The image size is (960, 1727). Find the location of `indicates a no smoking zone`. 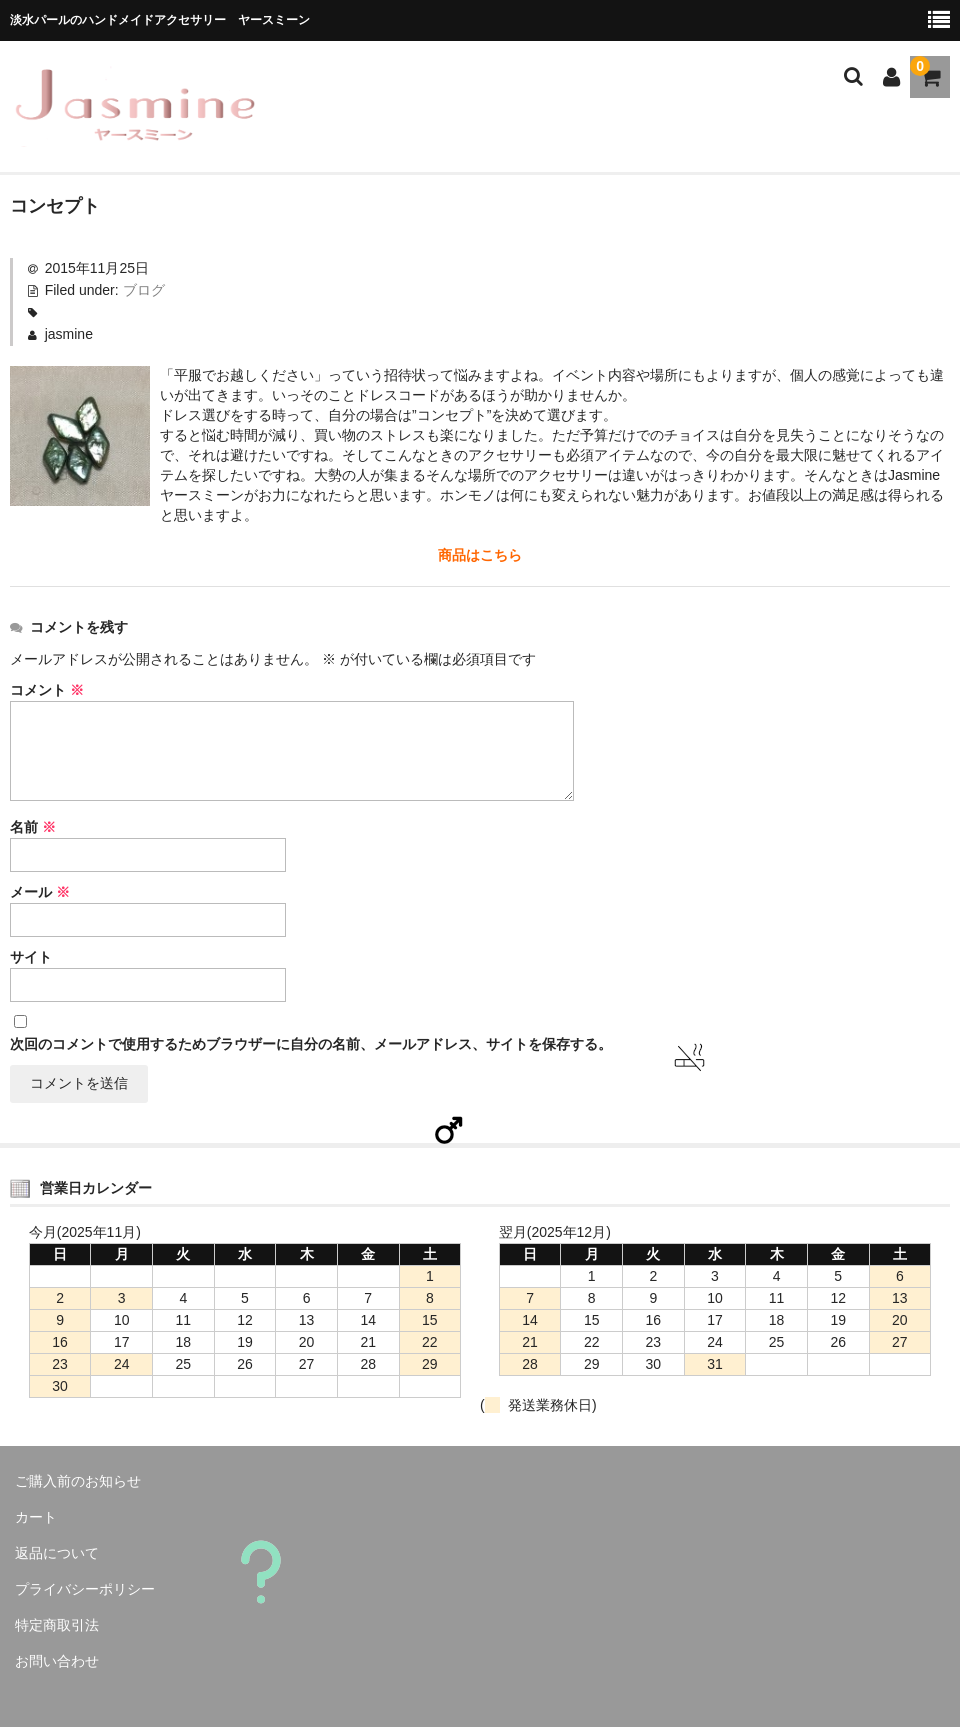

indicates a no smoking zone is located at coordinates (689, 1058).